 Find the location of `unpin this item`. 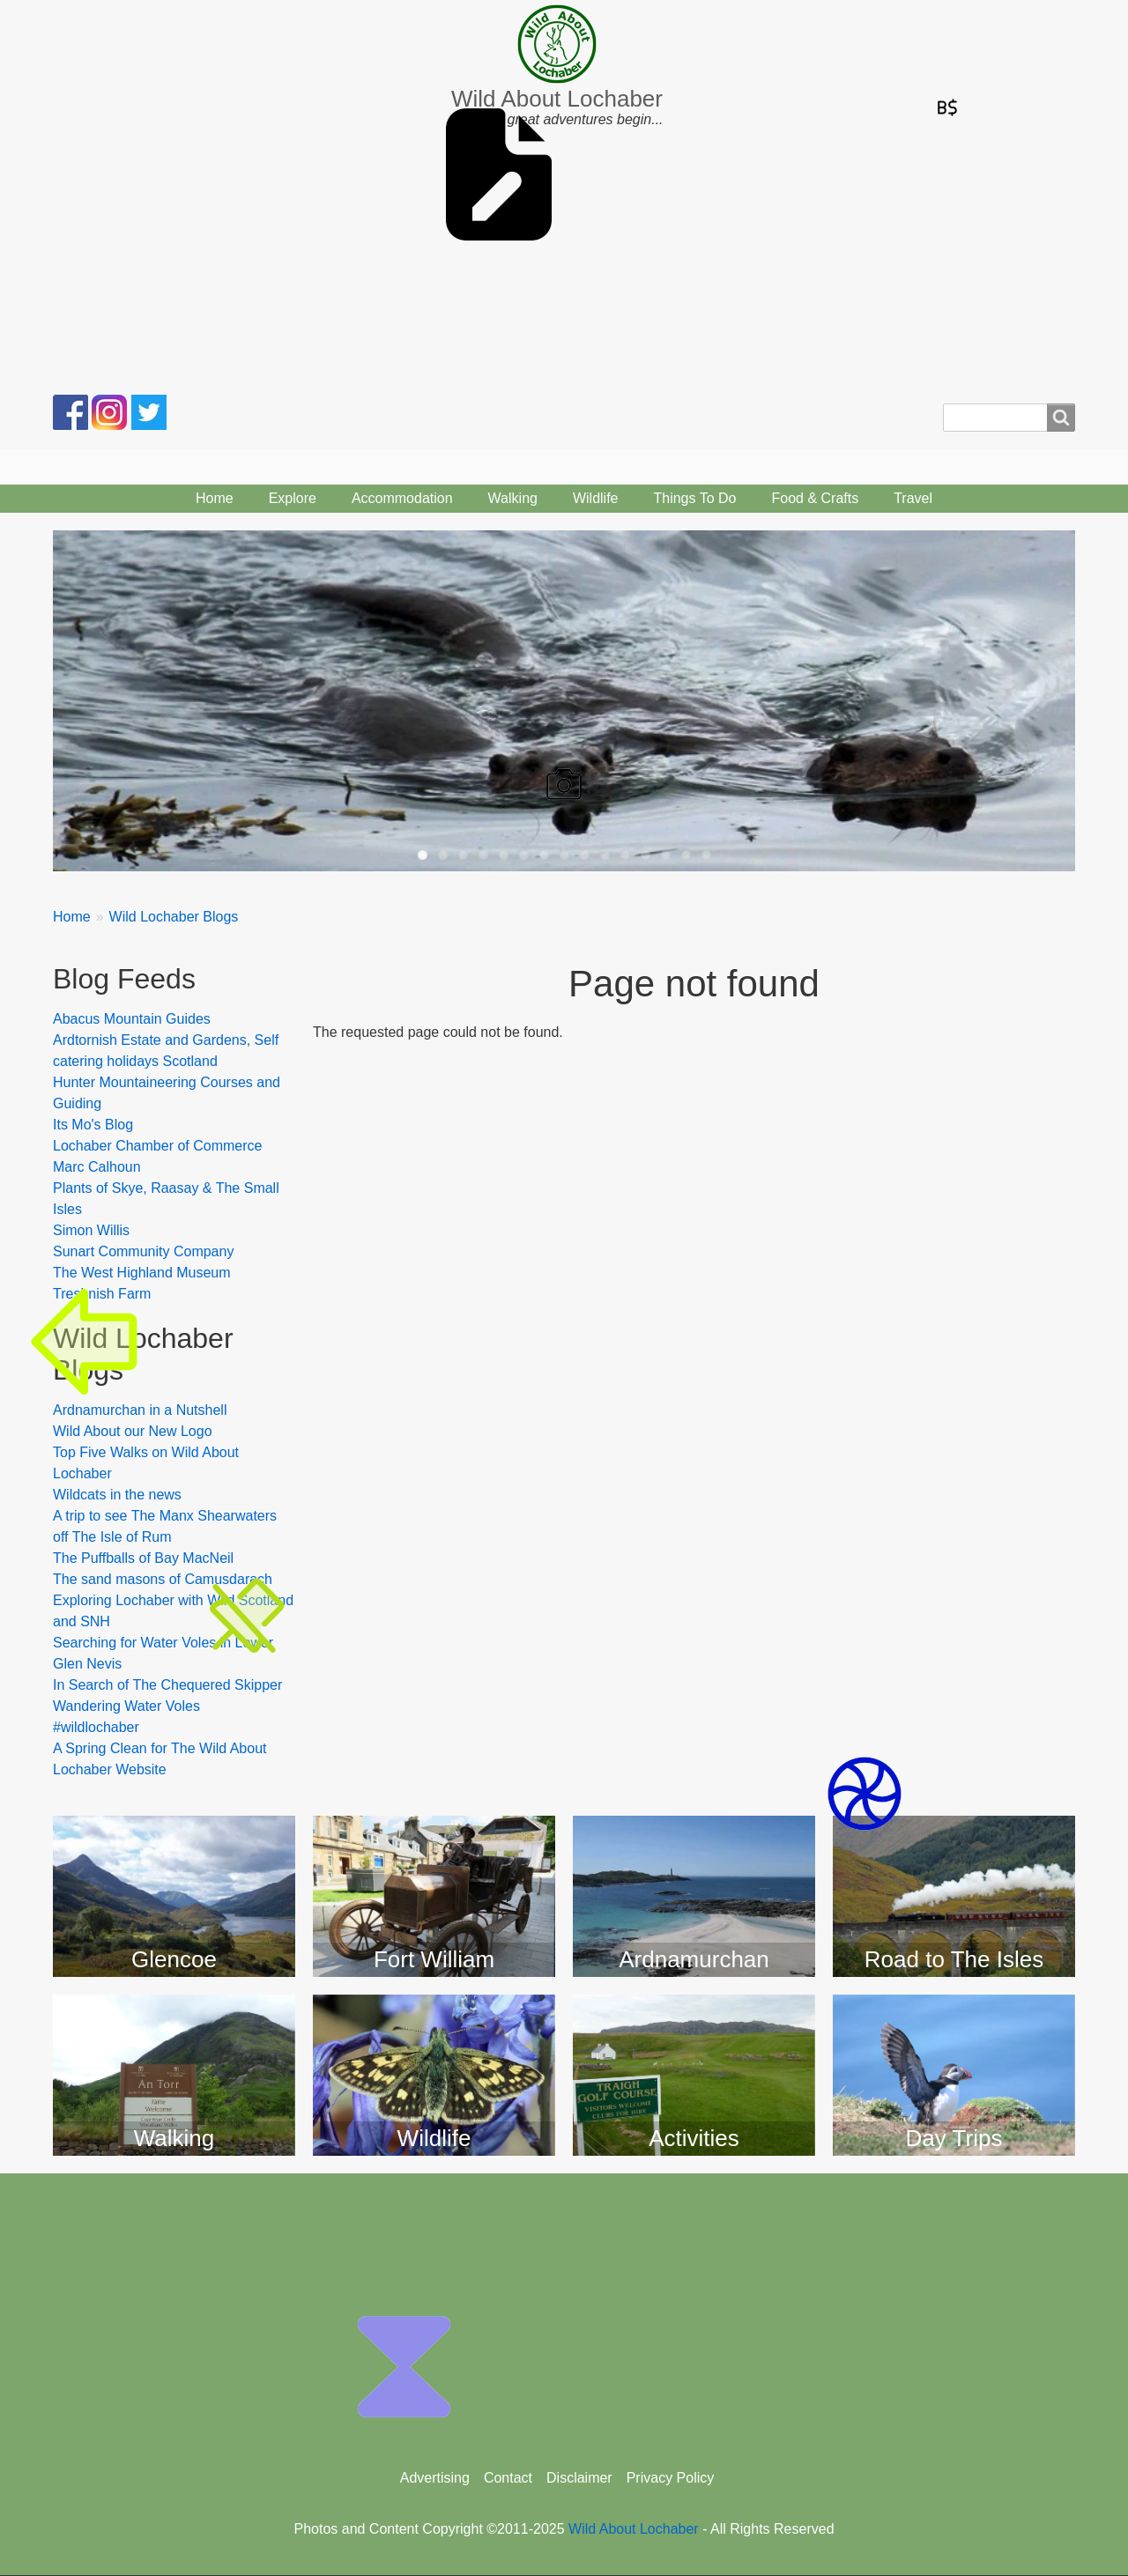

unpin this item is located at coordinates (244, 1618).